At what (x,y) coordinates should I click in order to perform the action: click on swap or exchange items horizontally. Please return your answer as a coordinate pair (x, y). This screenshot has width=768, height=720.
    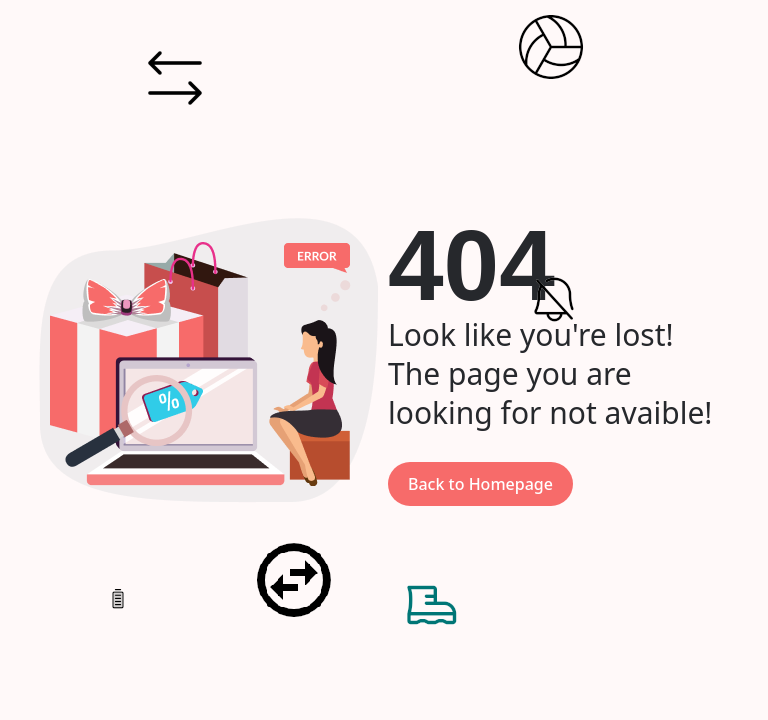
    Looking at the image, I should click on (294, 580).